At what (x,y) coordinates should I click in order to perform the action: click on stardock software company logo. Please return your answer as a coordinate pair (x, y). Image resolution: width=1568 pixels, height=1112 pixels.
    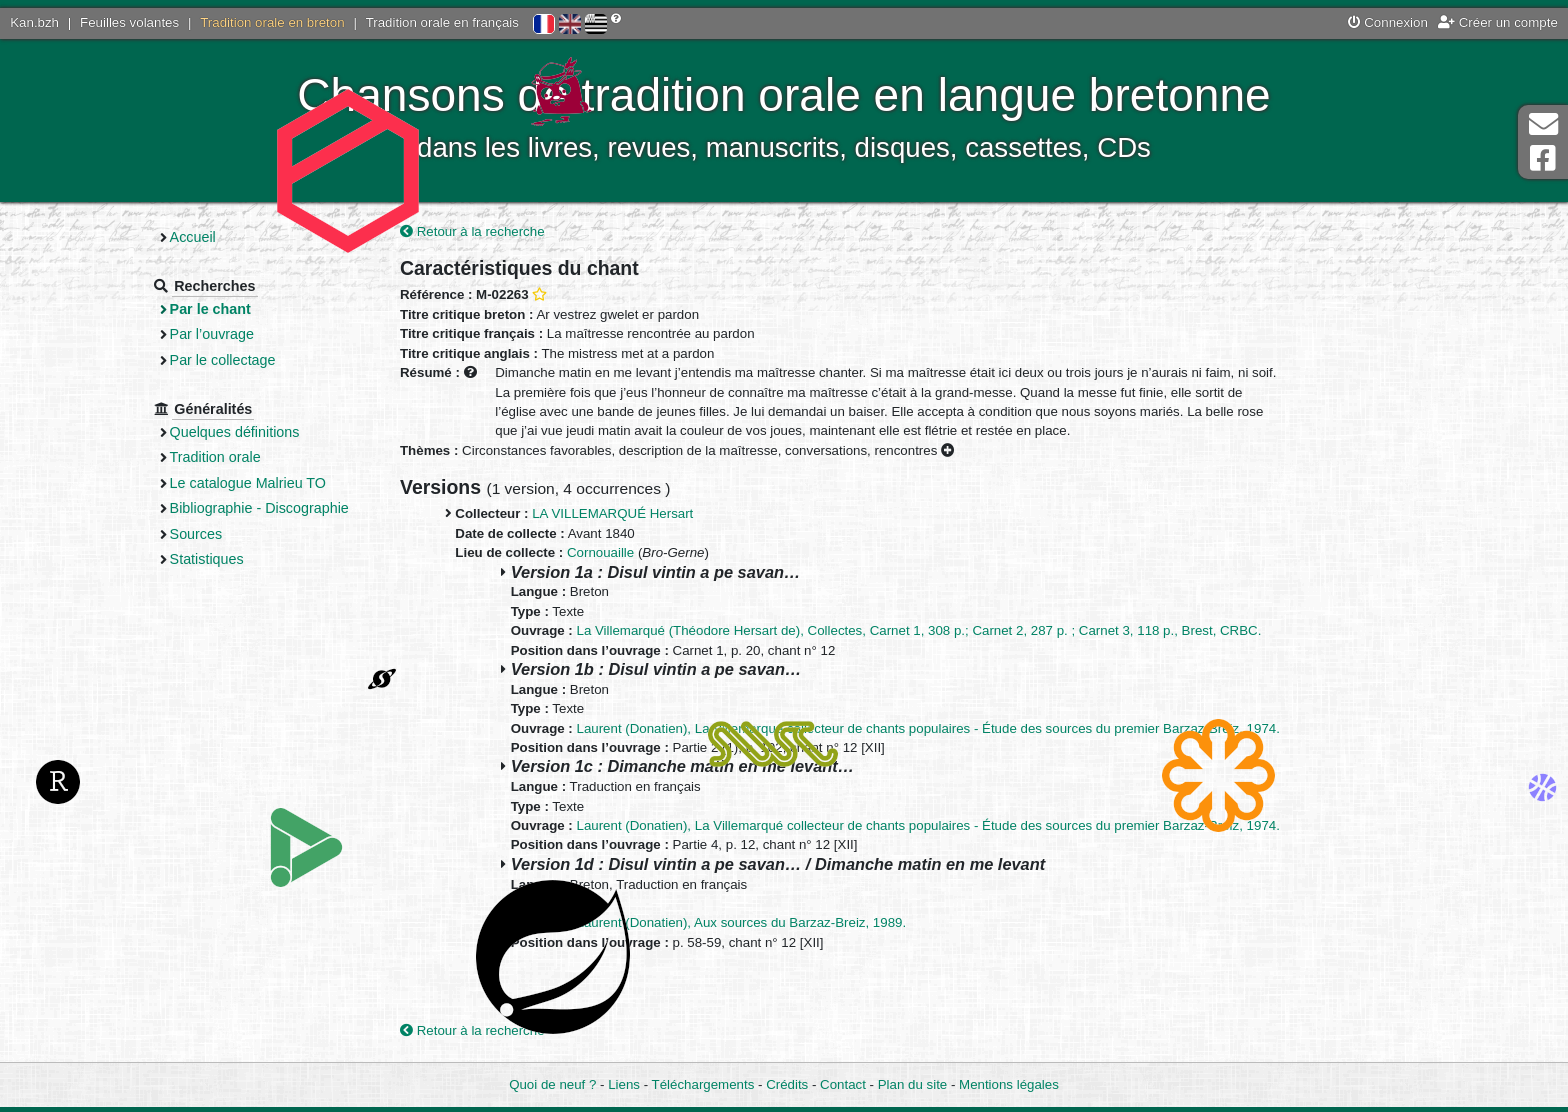
    Looking at the image, I should click on (382, 679).